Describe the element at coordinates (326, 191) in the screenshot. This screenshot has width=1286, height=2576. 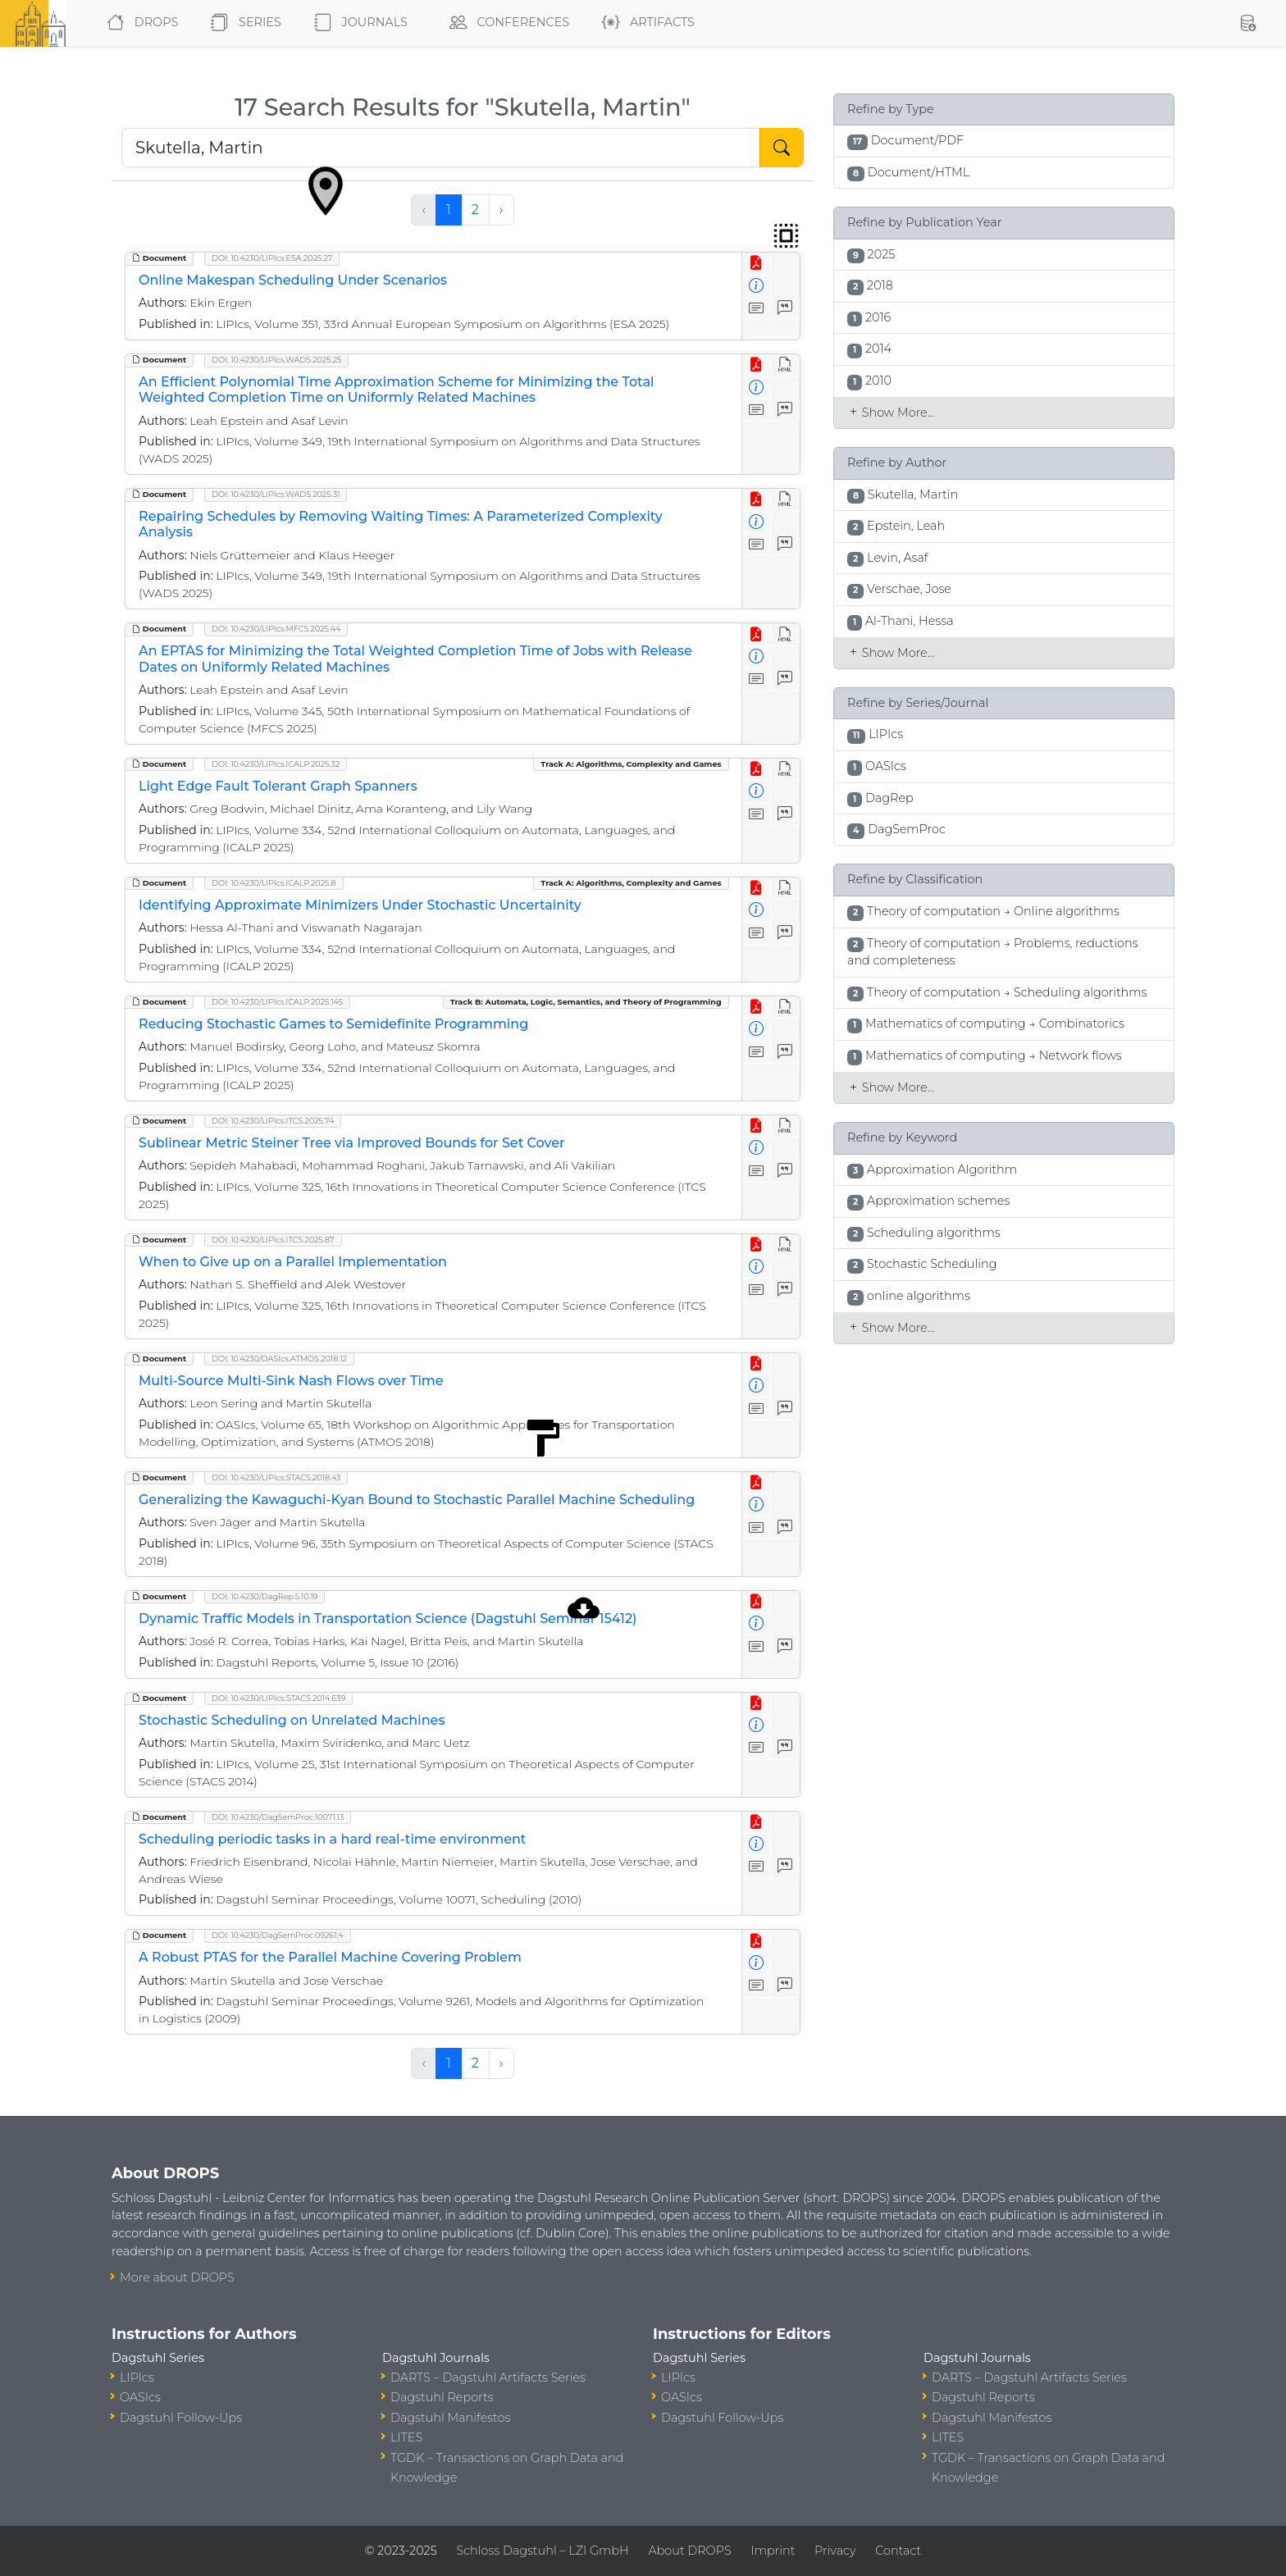
I see `view or set your current location` at that location.